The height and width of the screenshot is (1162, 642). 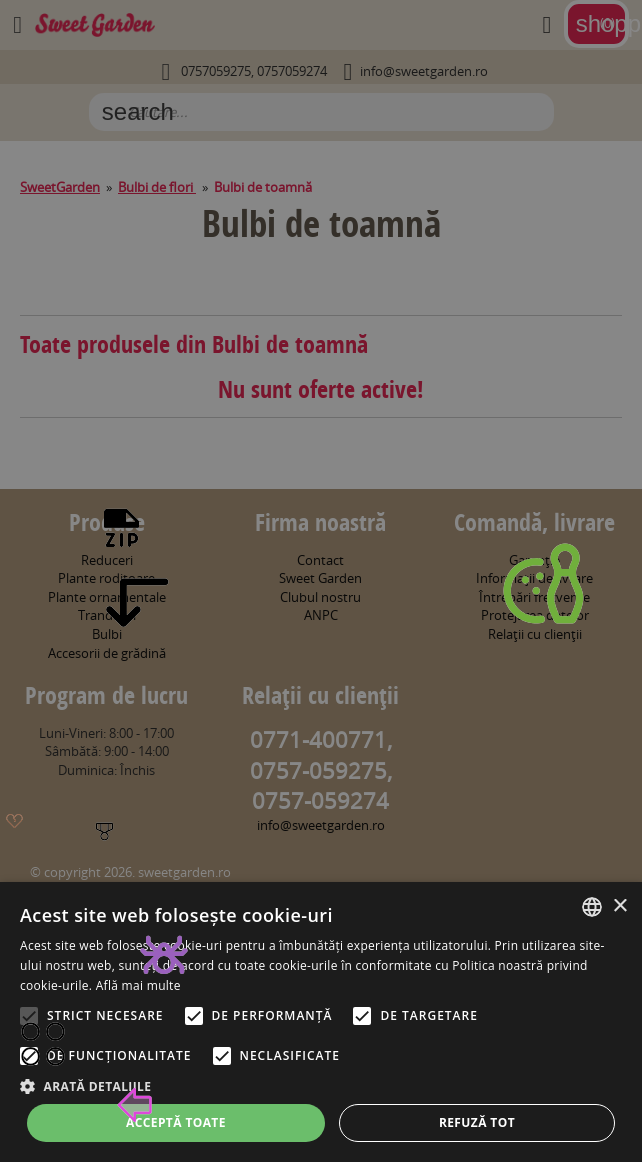 What do you see at coordinates (543, 583) in the screenshot?
I see `browse bowling alleys nearby` at bounding box center [543, 583].